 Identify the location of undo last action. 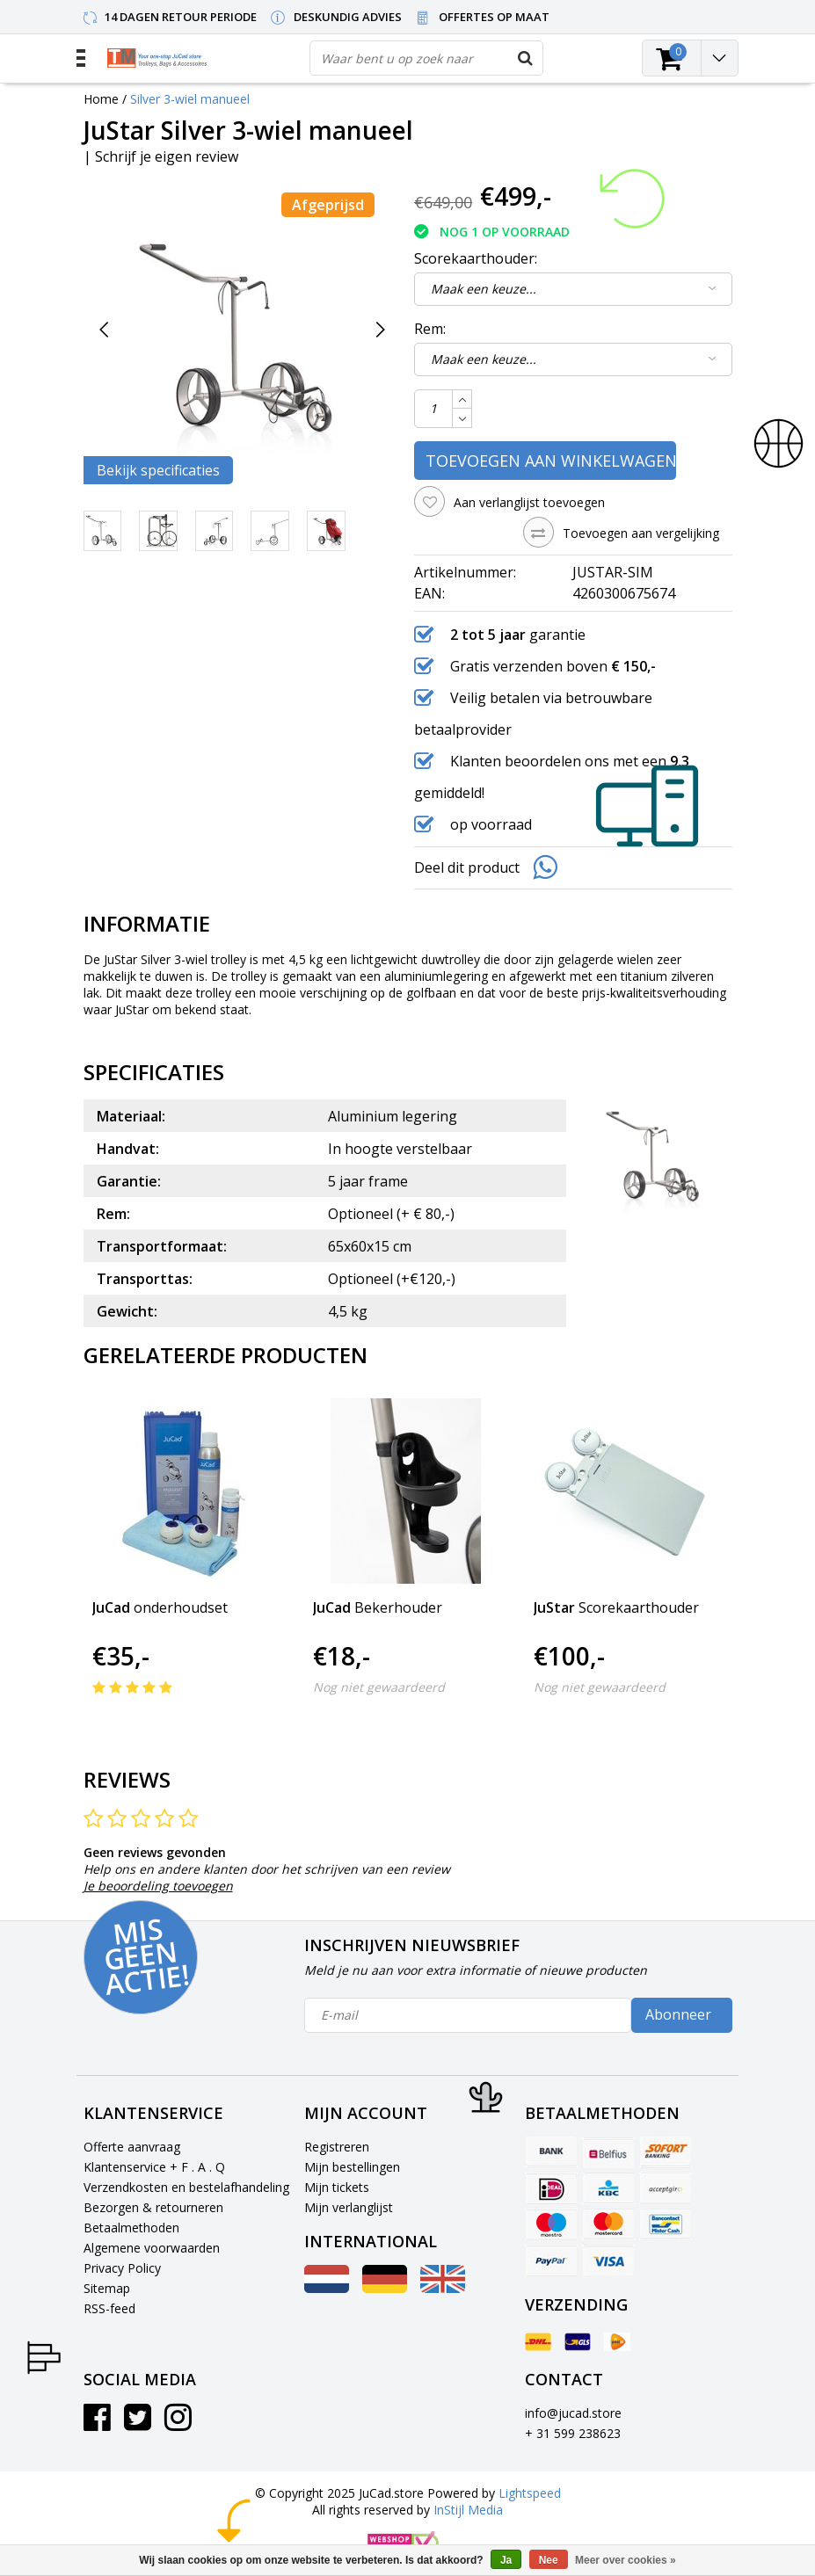
(635, 199).